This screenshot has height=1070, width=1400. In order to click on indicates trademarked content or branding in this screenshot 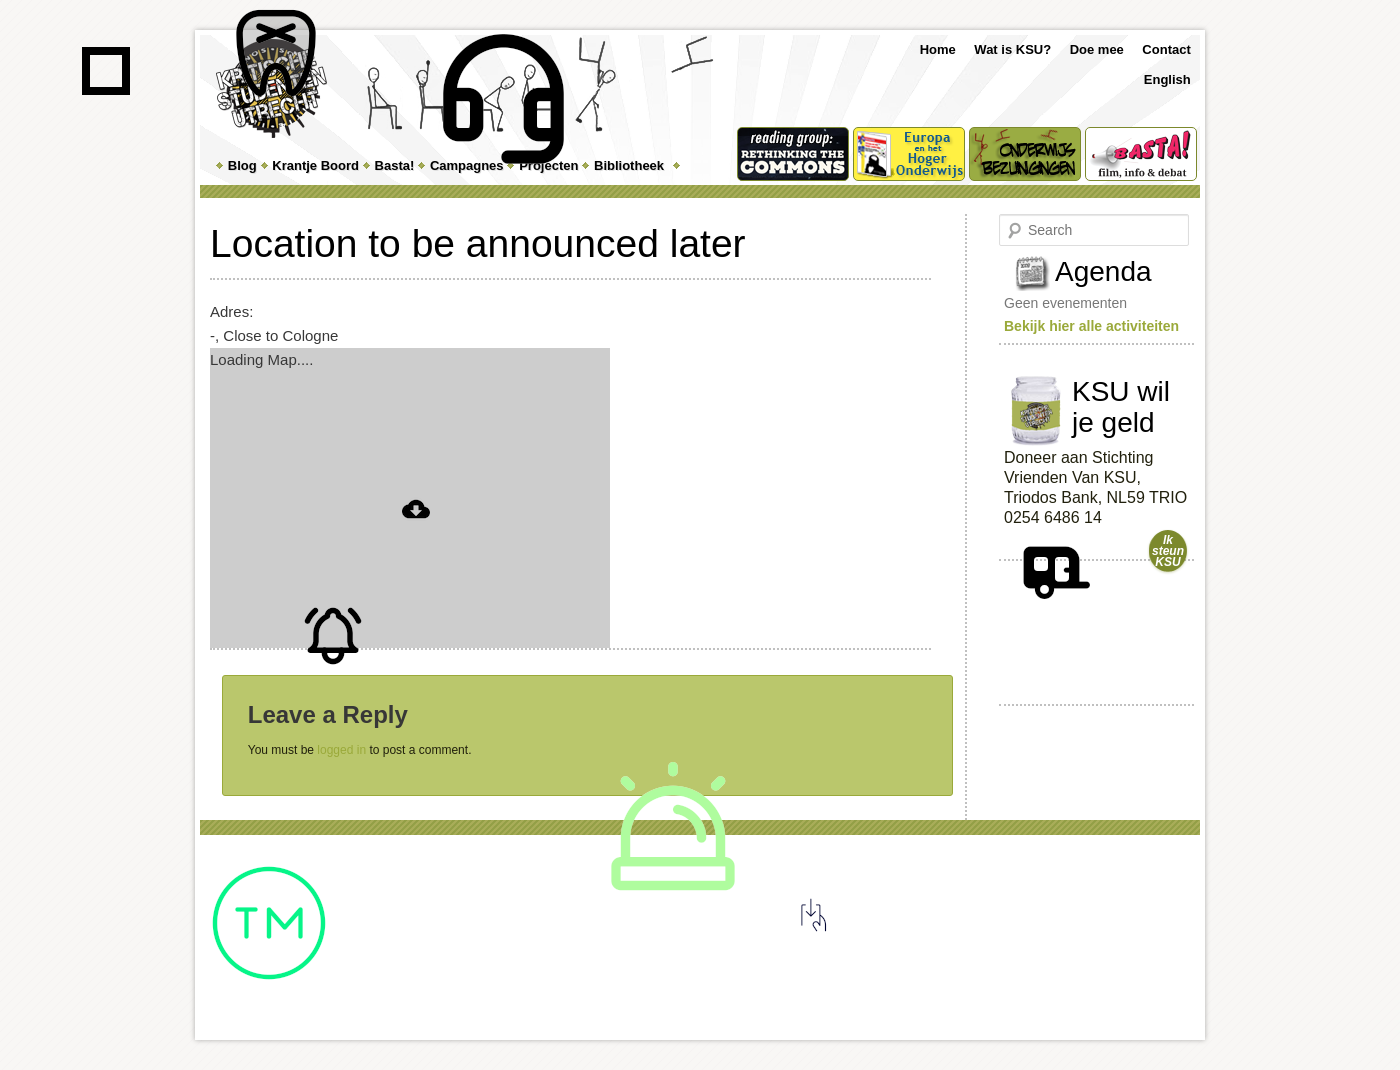, I will do `click(269, 923)`.